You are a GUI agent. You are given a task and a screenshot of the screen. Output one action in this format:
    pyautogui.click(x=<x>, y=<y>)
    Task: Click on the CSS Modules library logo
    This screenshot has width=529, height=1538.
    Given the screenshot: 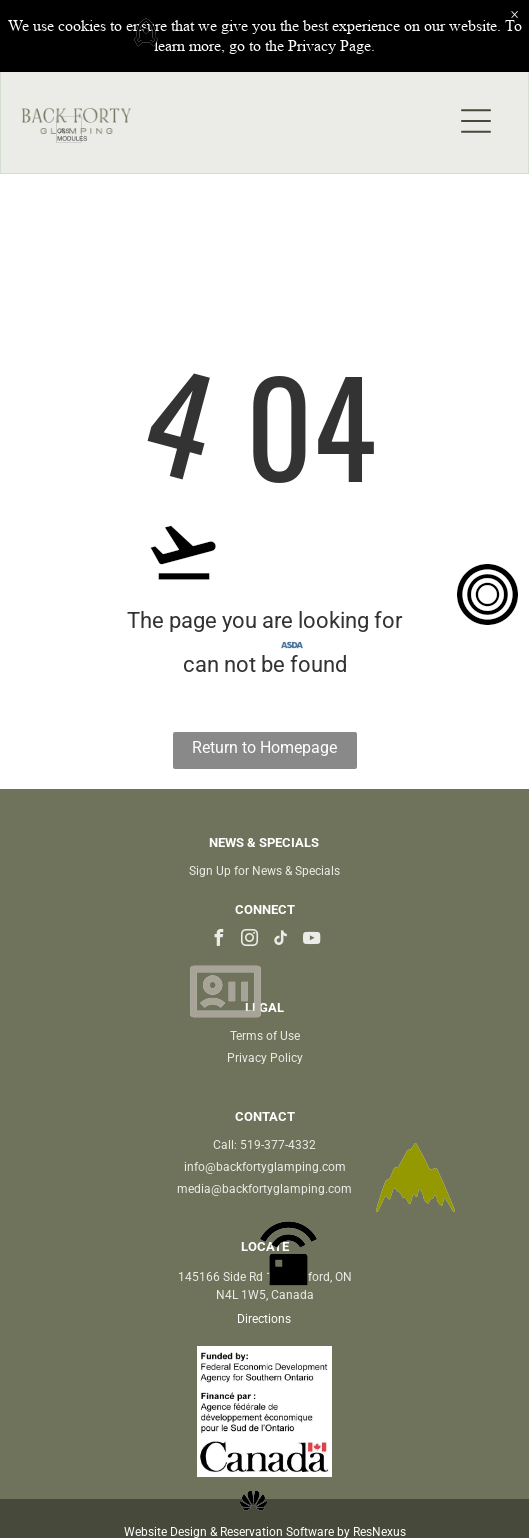 What is the action you would take?
    pyautogui.click(x=71, y=129)
    